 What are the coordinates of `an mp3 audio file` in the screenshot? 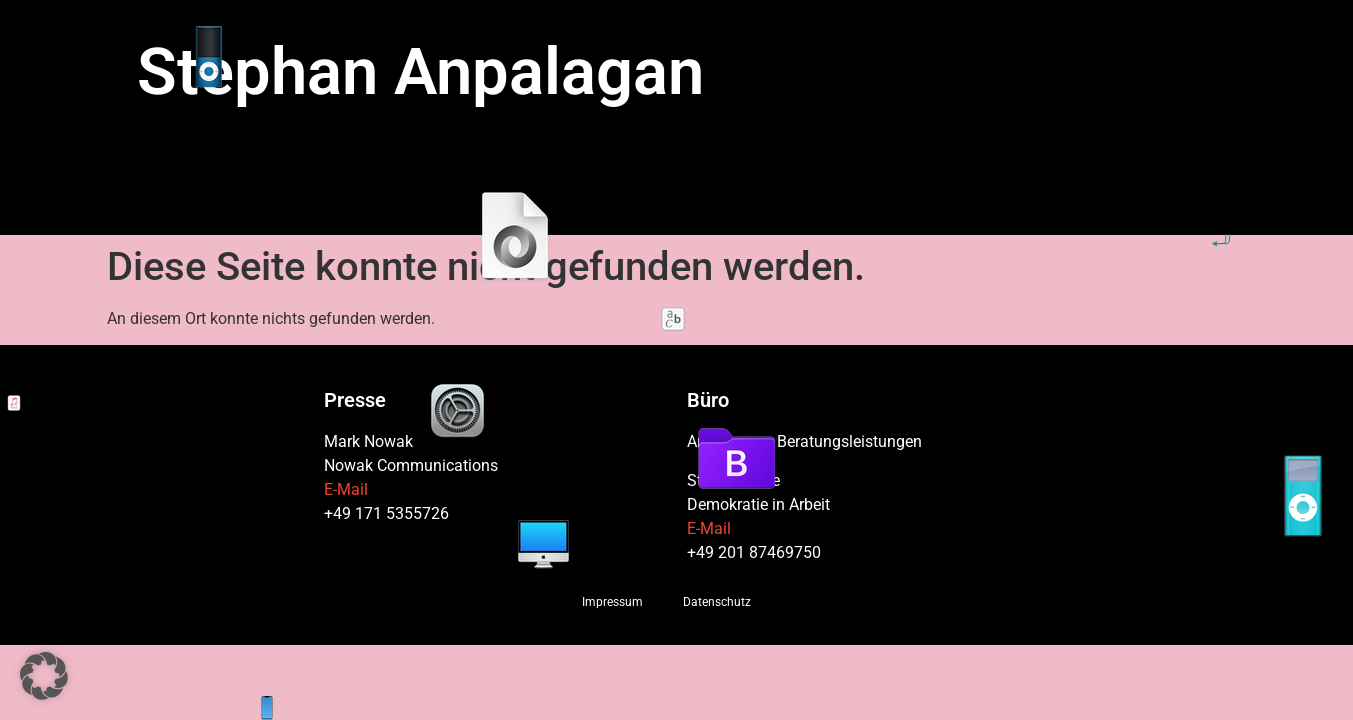 It's located at (14, 403).